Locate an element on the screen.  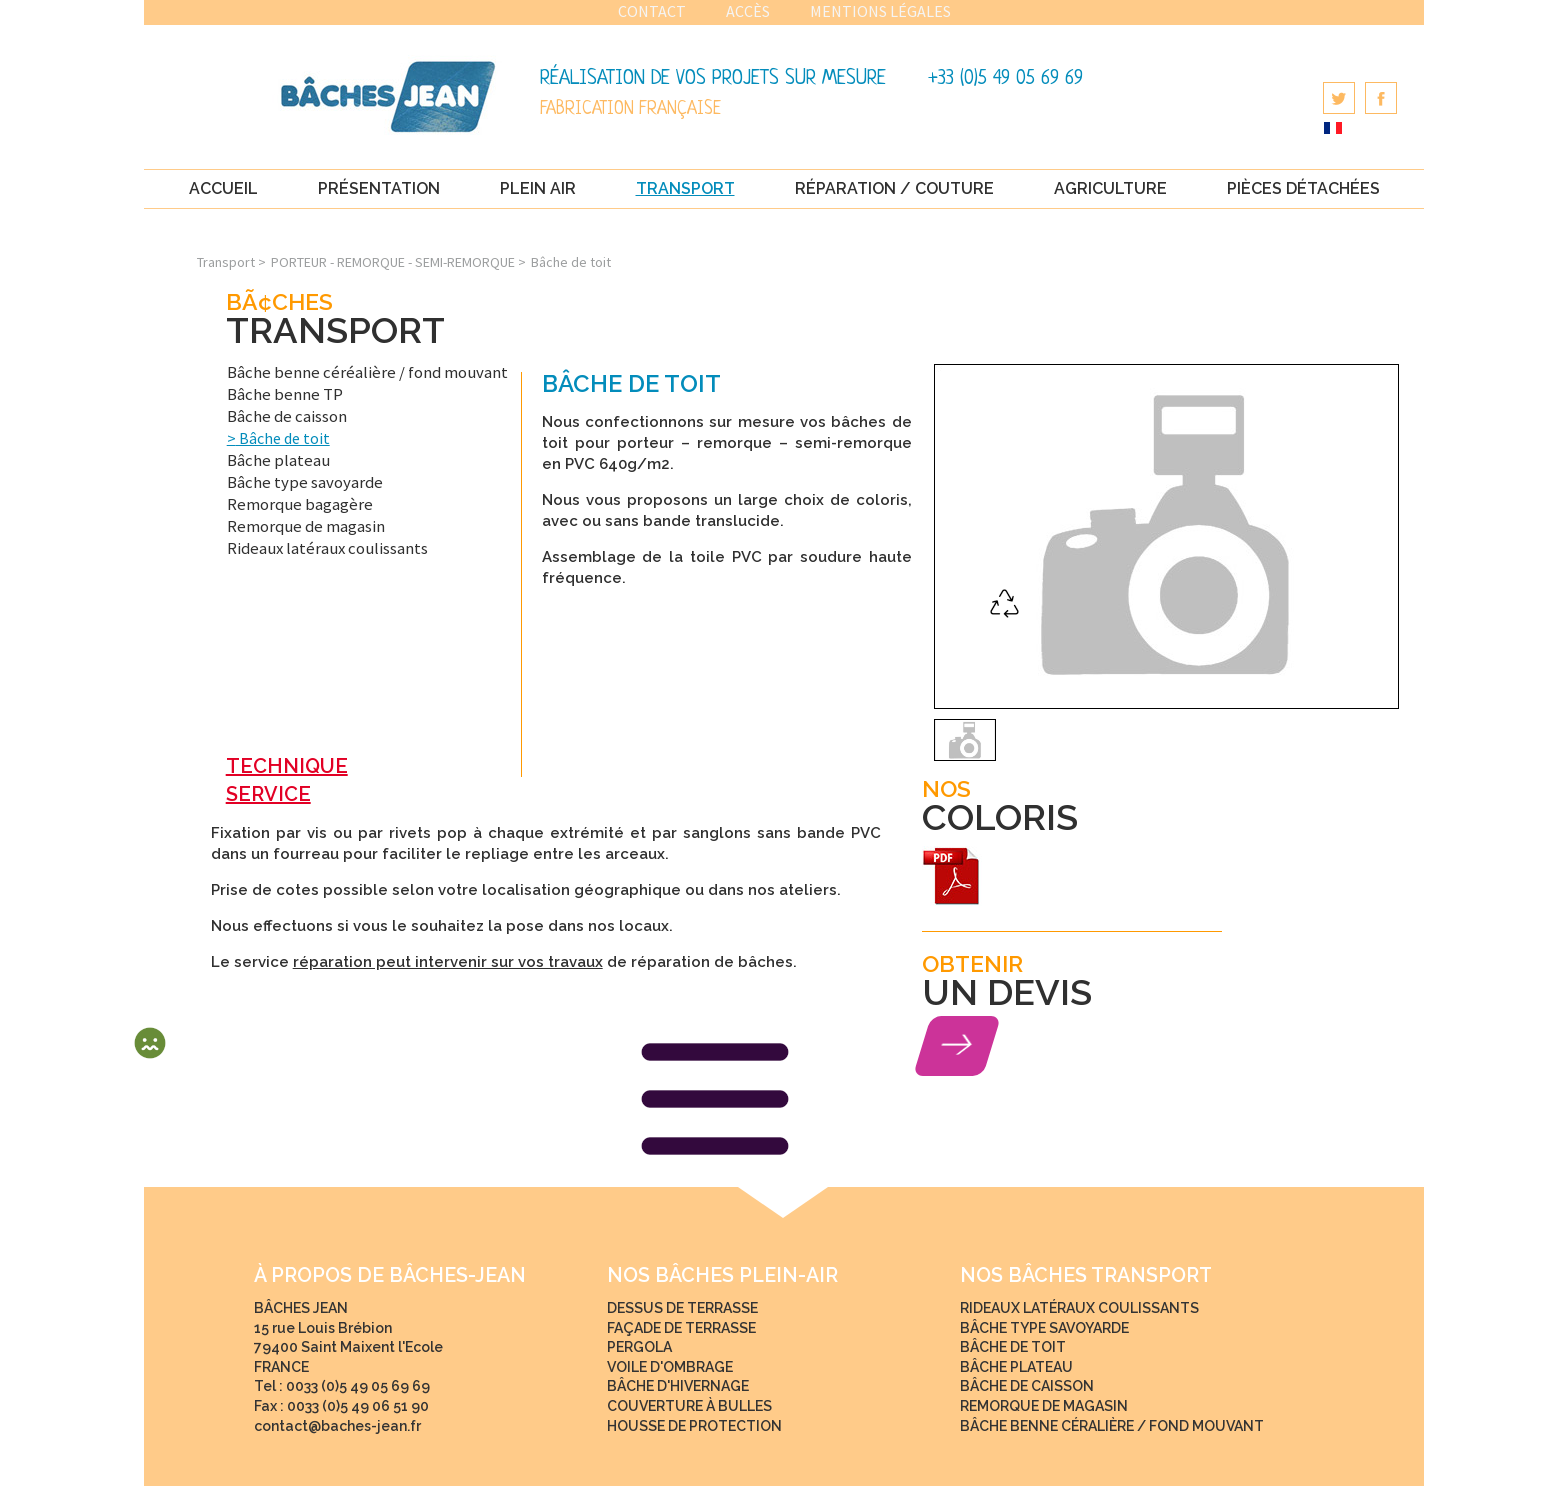
indicates a nervous or anxious status is located at coordinates (150, 1043).